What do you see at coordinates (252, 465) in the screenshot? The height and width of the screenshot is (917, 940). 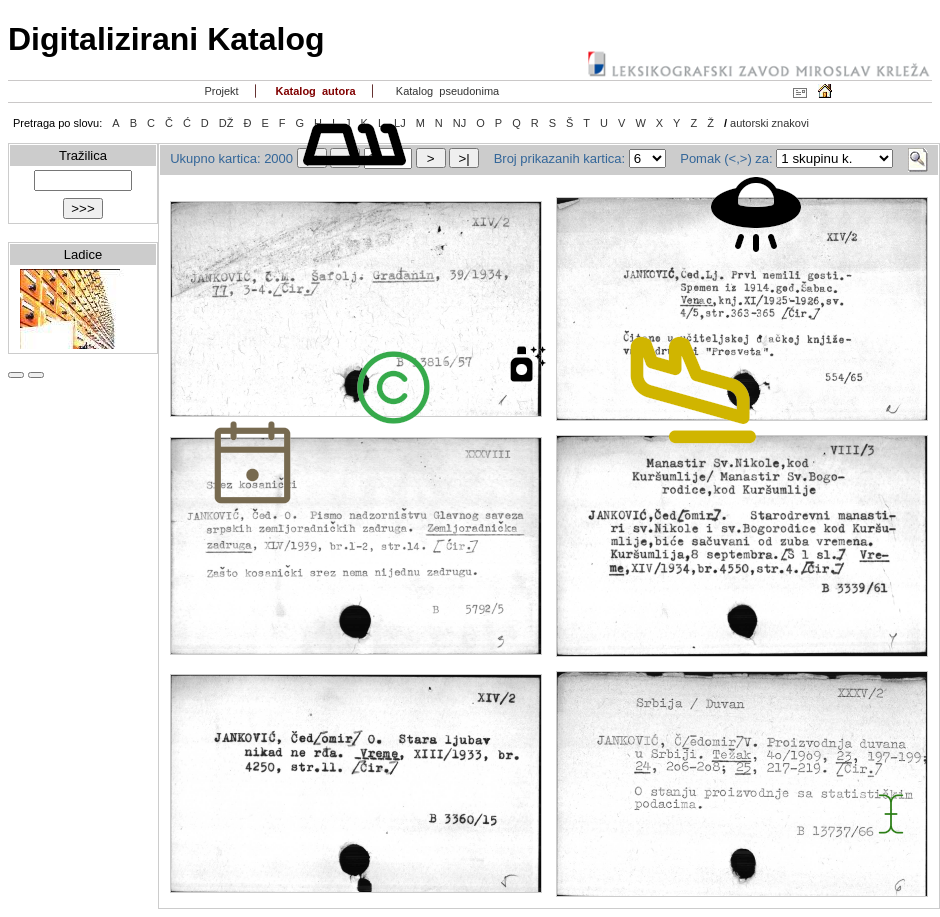 I see `indicates a calendar event or reminder` at bounding box center [252, 465].